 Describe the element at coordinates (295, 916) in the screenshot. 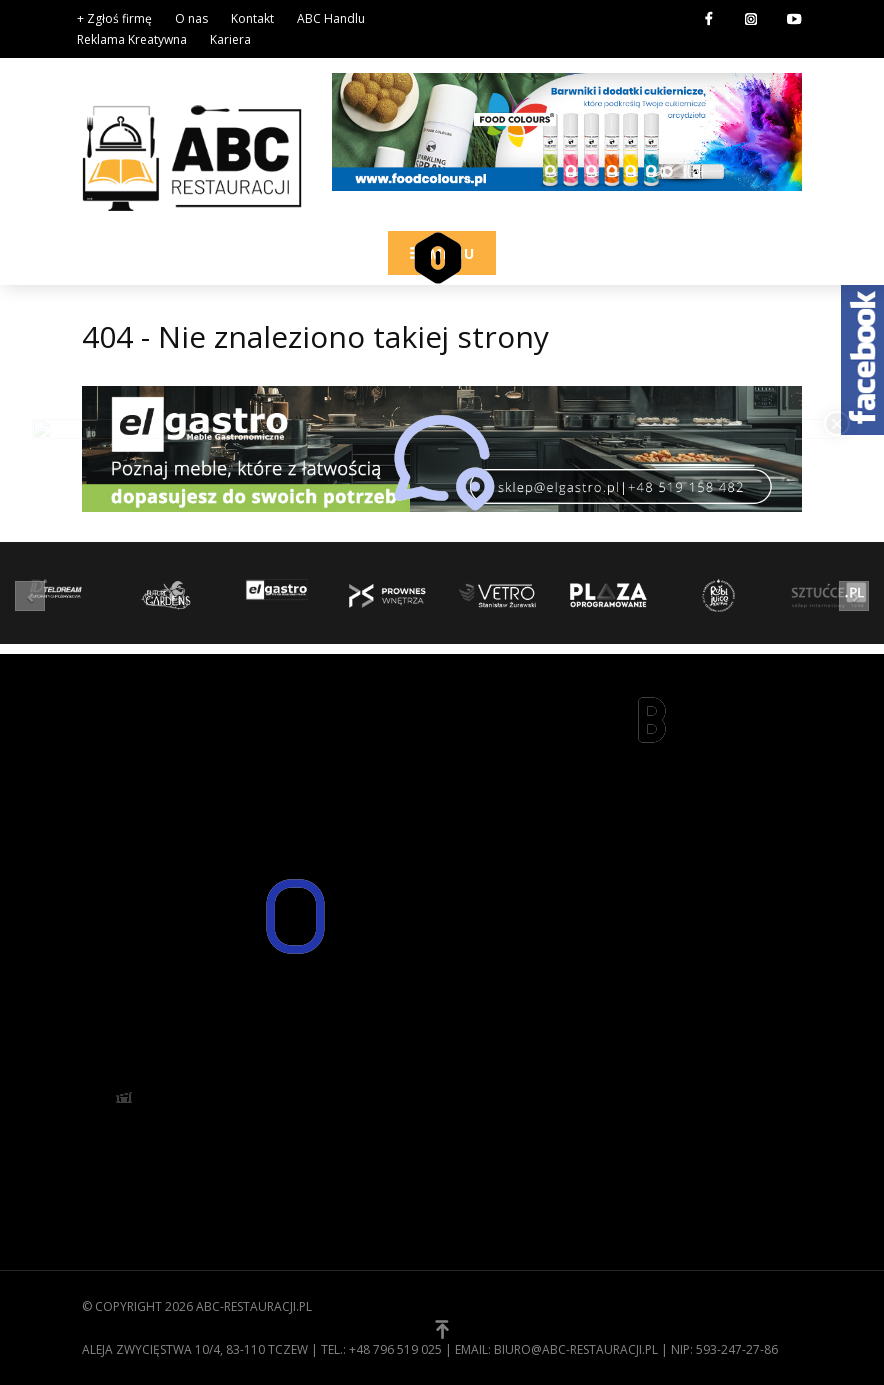

I see `the letter "o" character or text indicator` at that location.